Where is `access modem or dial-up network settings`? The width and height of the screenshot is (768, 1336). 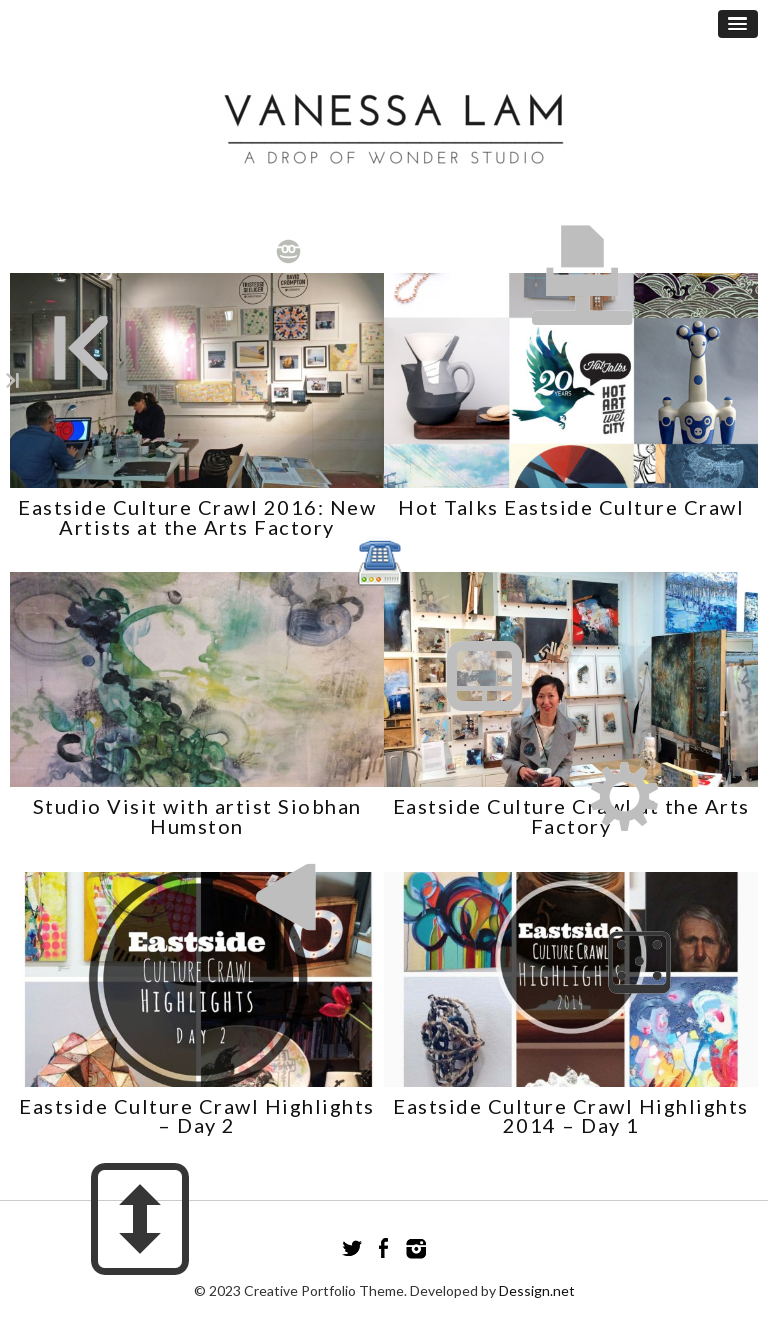 access modem or dial-up network settings is located at coordinates (380, 565).